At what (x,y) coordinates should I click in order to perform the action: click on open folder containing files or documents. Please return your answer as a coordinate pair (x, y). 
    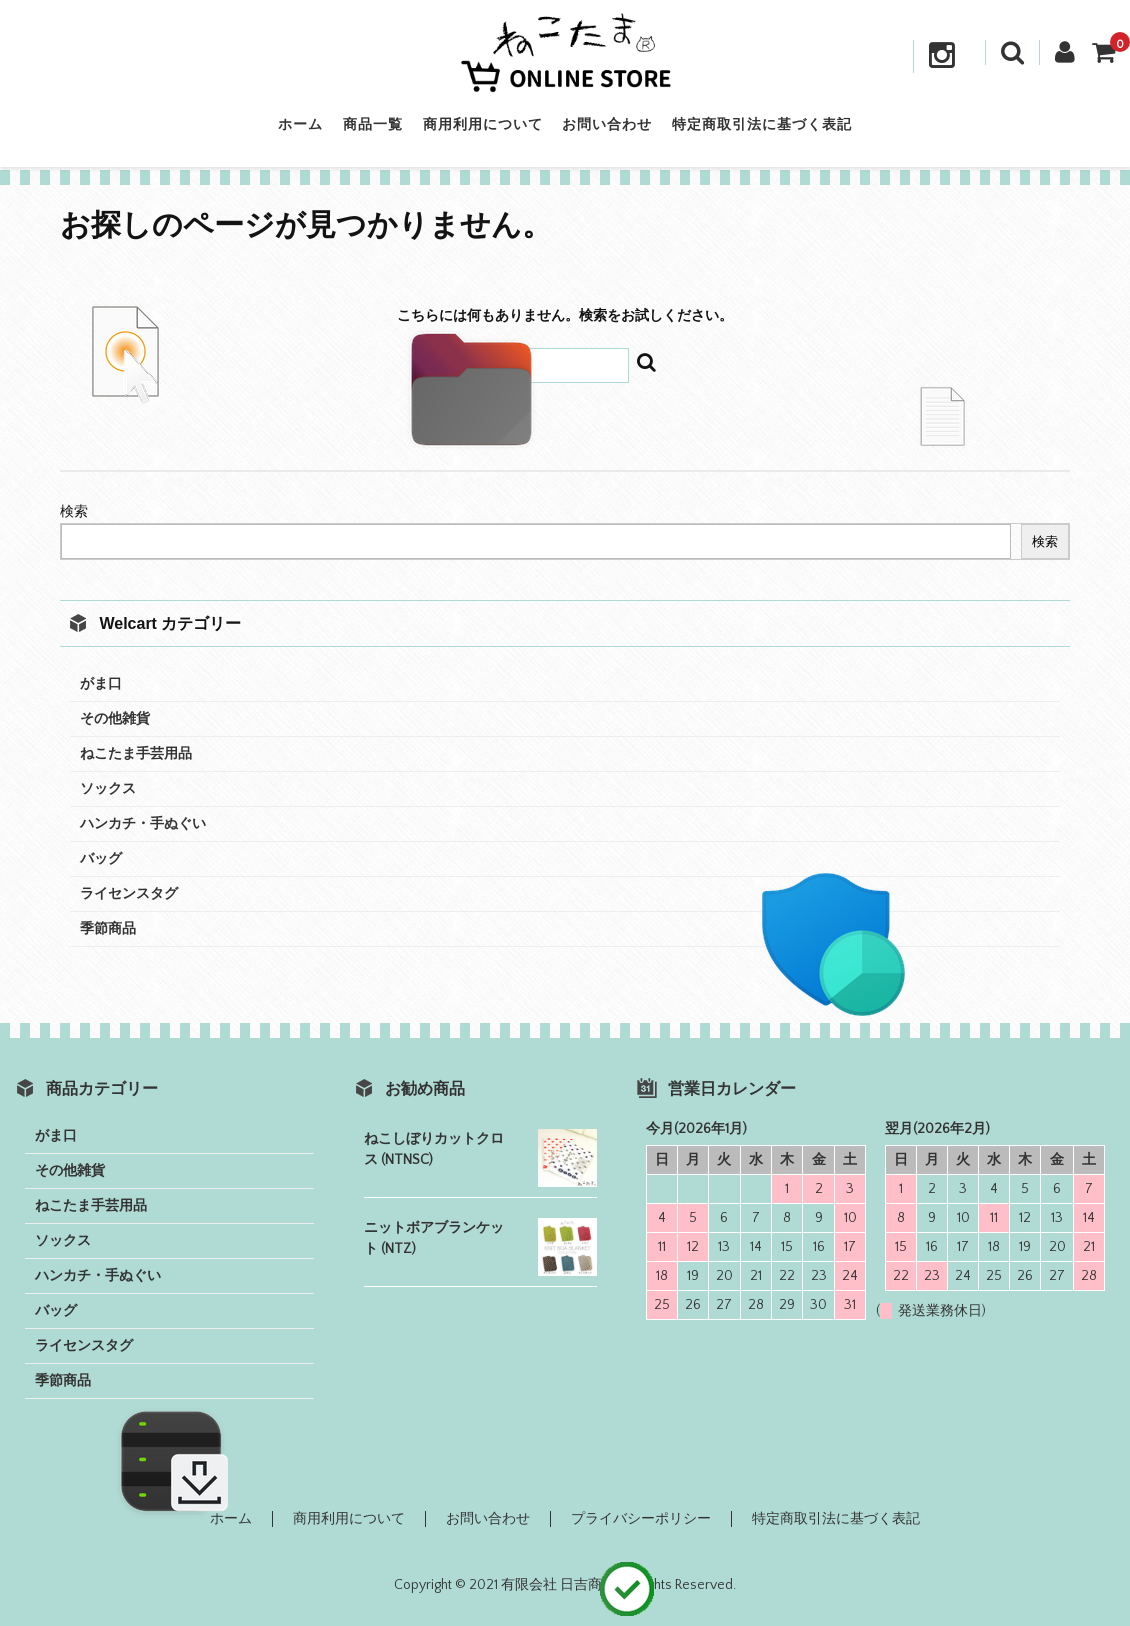
    Looking at the image, I should click on (471, 389).